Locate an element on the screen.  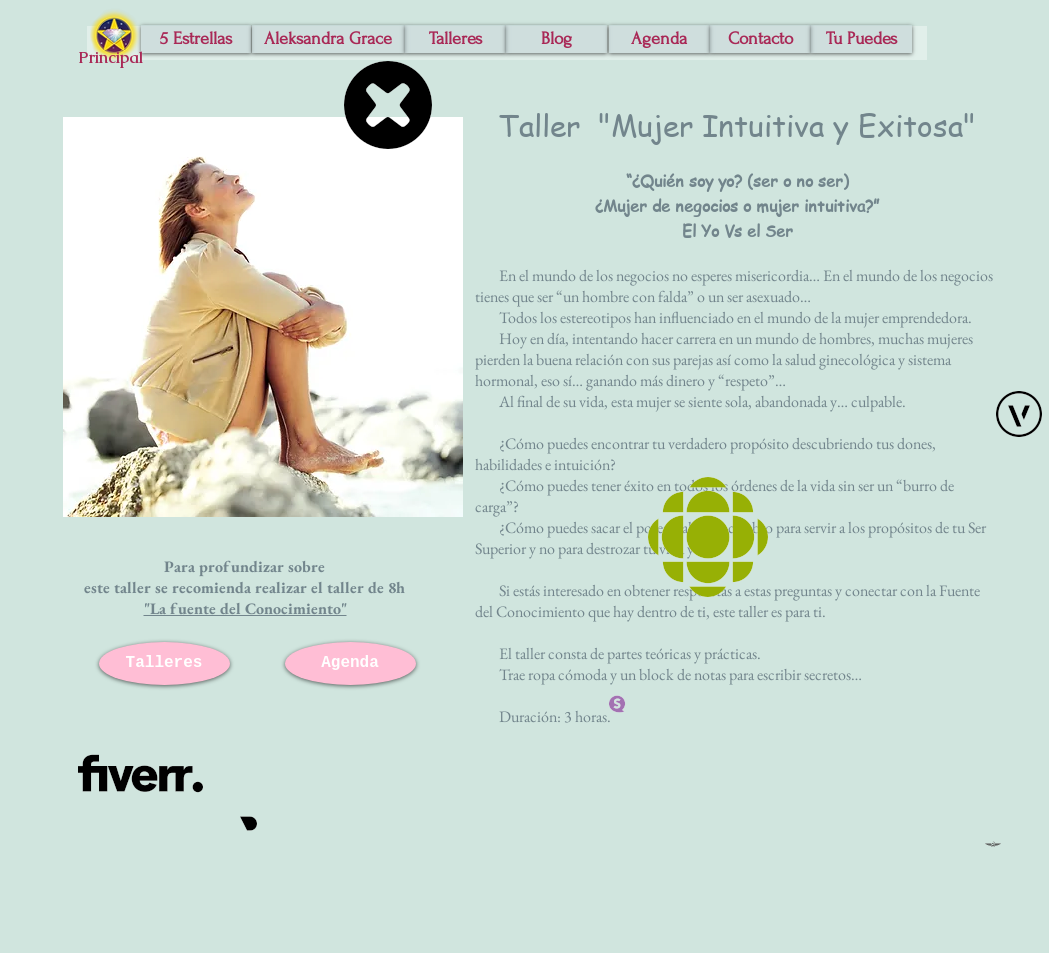
open the Speakap app is located at coordinates (617, 704).